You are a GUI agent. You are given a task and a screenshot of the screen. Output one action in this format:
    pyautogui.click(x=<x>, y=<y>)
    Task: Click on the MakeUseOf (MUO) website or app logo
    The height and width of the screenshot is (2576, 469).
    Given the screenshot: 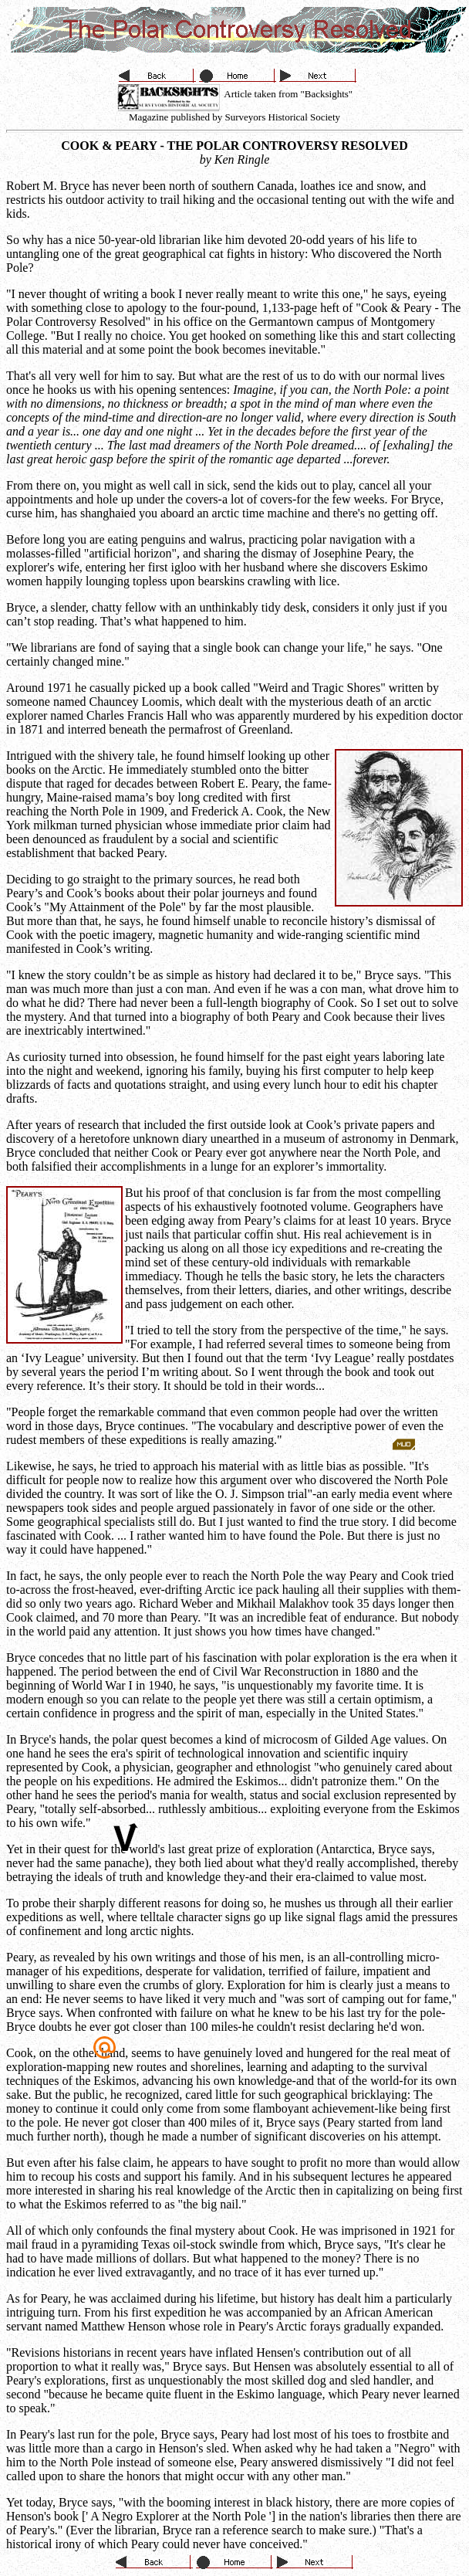 What is the action you would take?
    pyautogui.click(x=403, y=1444)
    